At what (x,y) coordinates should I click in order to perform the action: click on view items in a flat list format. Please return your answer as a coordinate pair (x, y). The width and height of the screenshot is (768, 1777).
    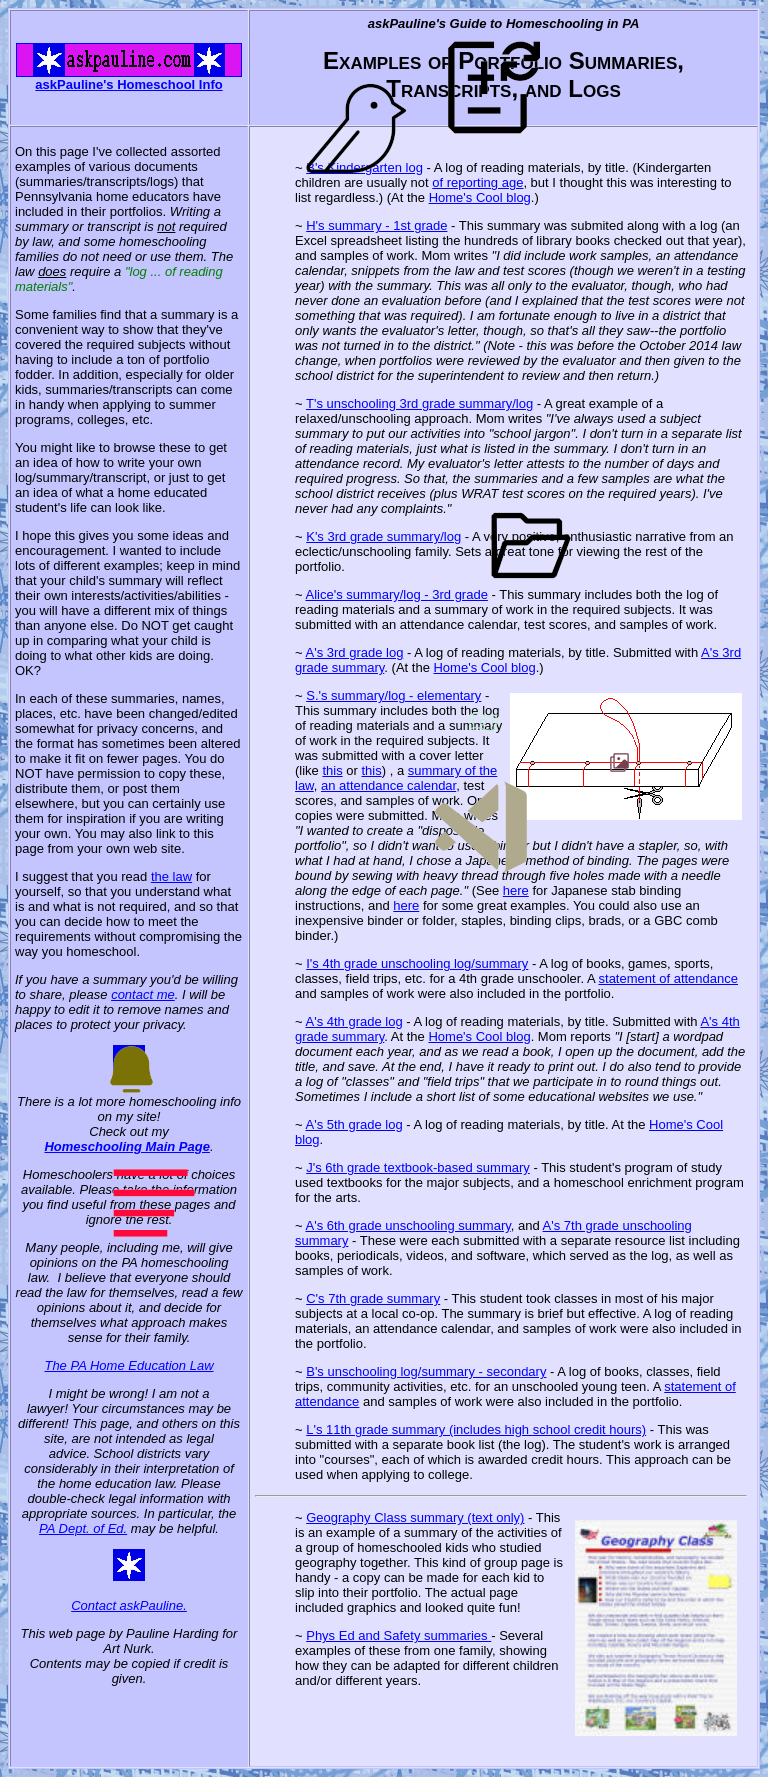
    Looking at the image, I should click on (154, 1203).